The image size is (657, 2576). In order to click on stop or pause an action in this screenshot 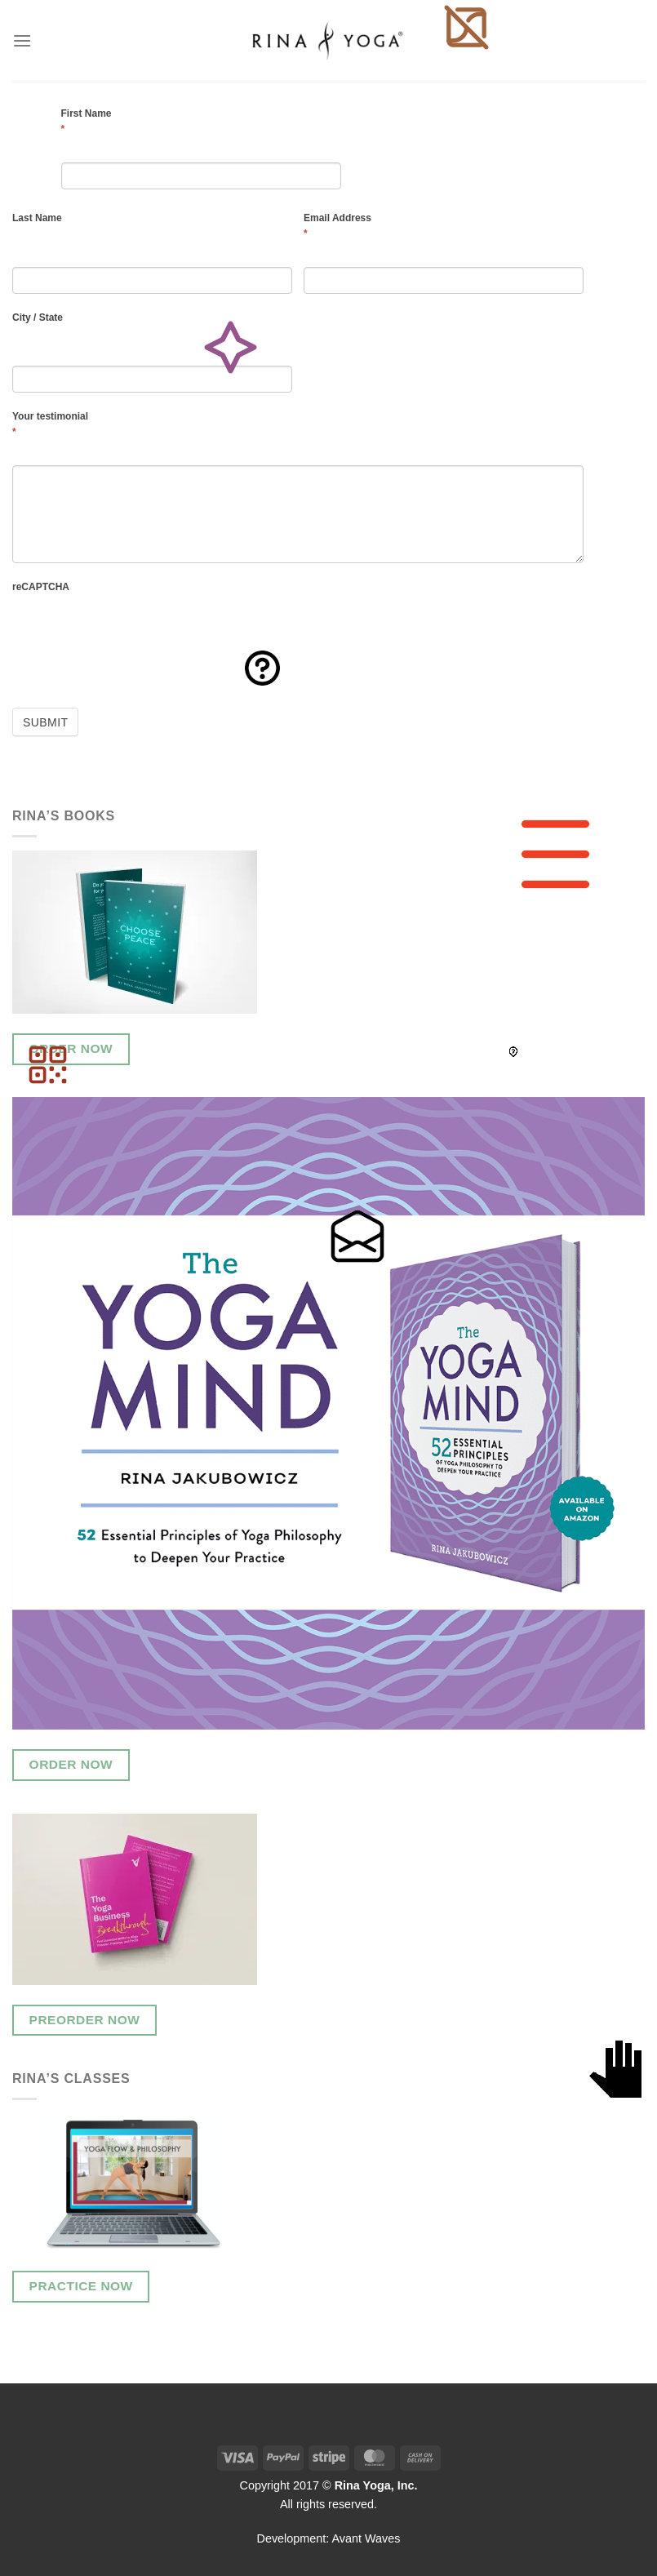, I will do `click(615, 2069)`.